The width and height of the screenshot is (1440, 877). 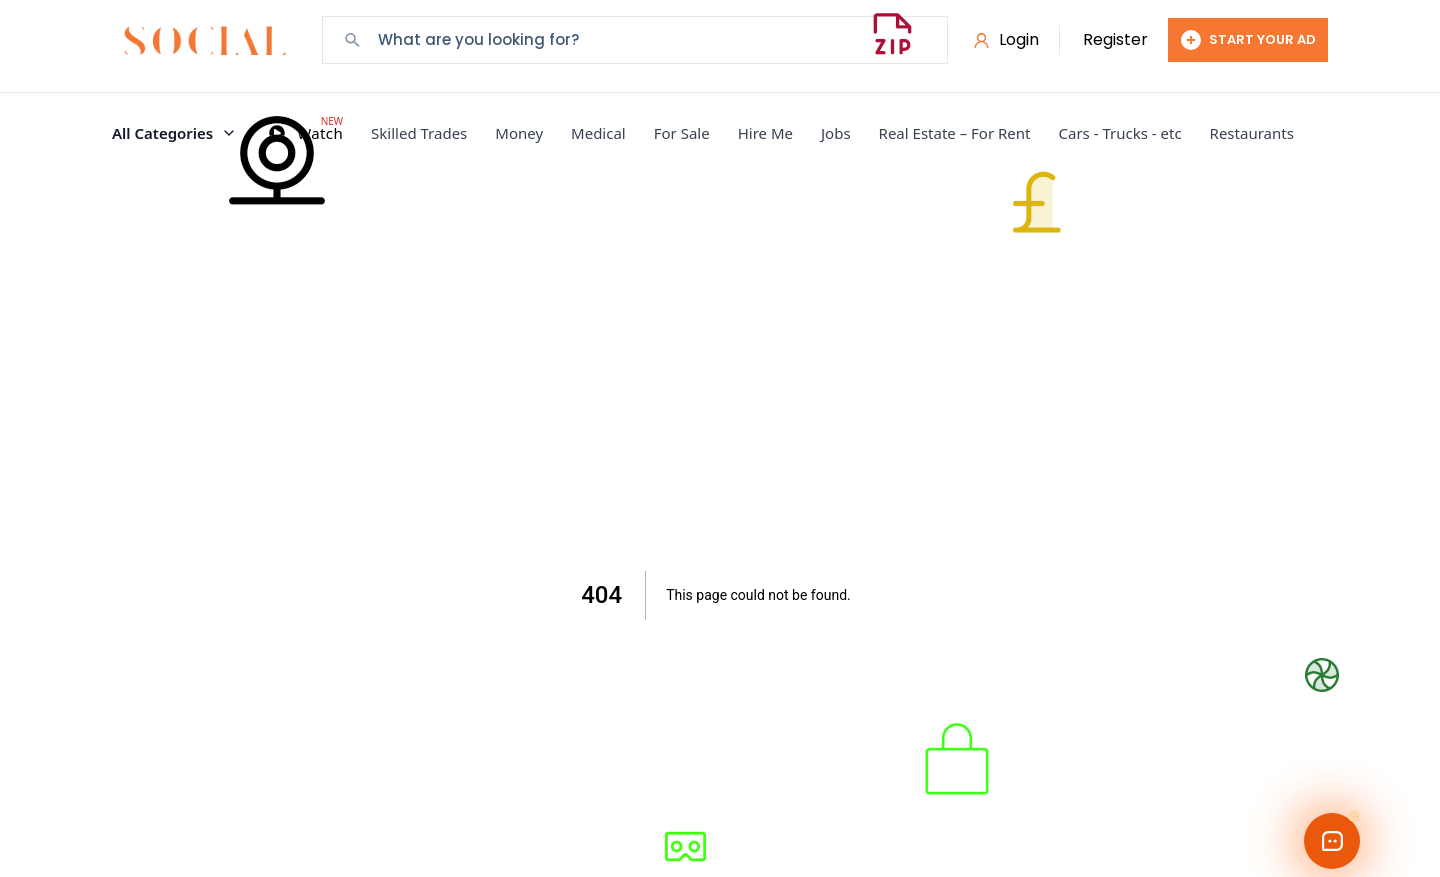 What do you see at coordinates (685, 846) in the screenshot?
I see `launch virtual reality or VR mode` at bounding box center [685, 846].